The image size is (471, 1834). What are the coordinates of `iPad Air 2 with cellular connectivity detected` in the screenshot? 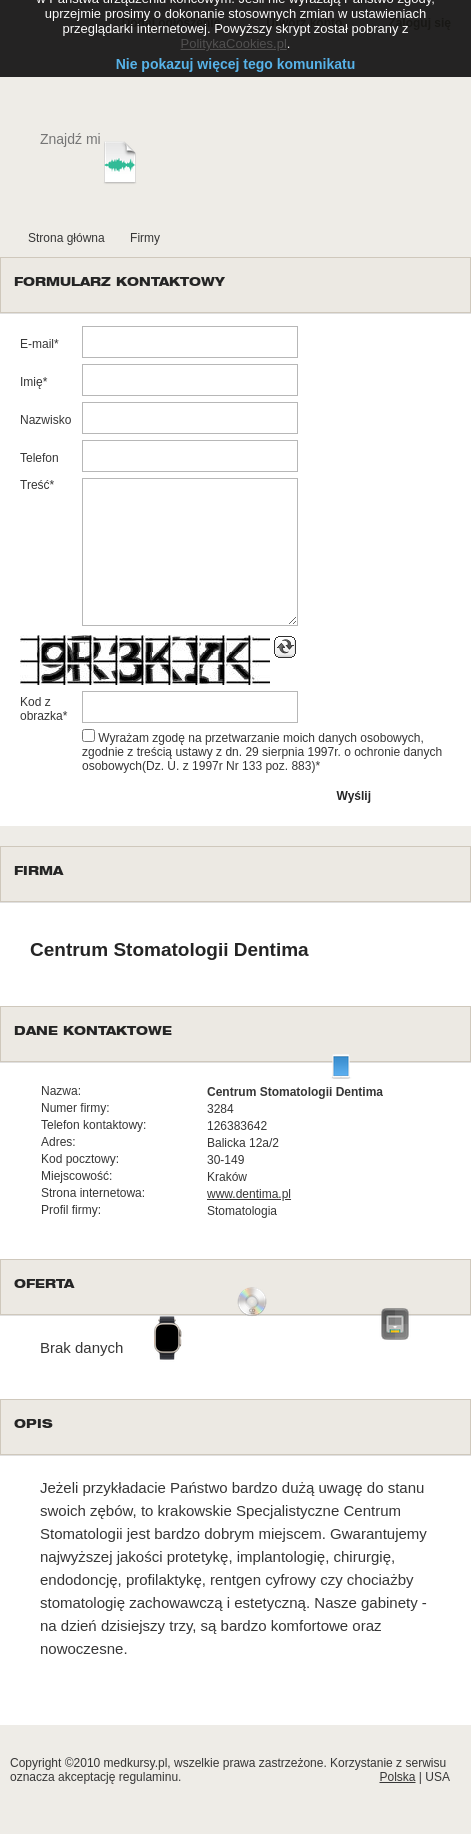 It's located at (341, 1066).